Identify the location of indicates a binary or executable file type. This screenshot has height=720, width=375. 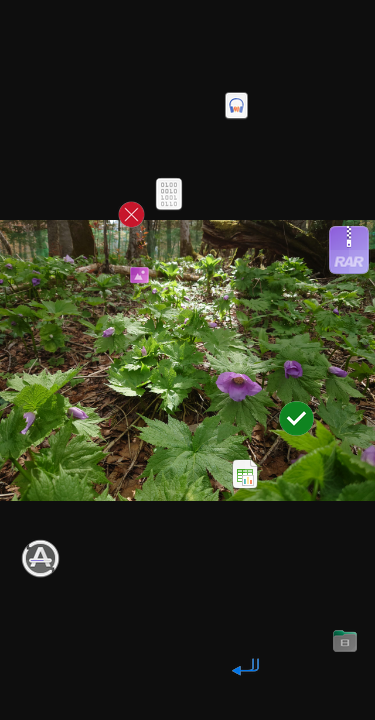
(169, 194).